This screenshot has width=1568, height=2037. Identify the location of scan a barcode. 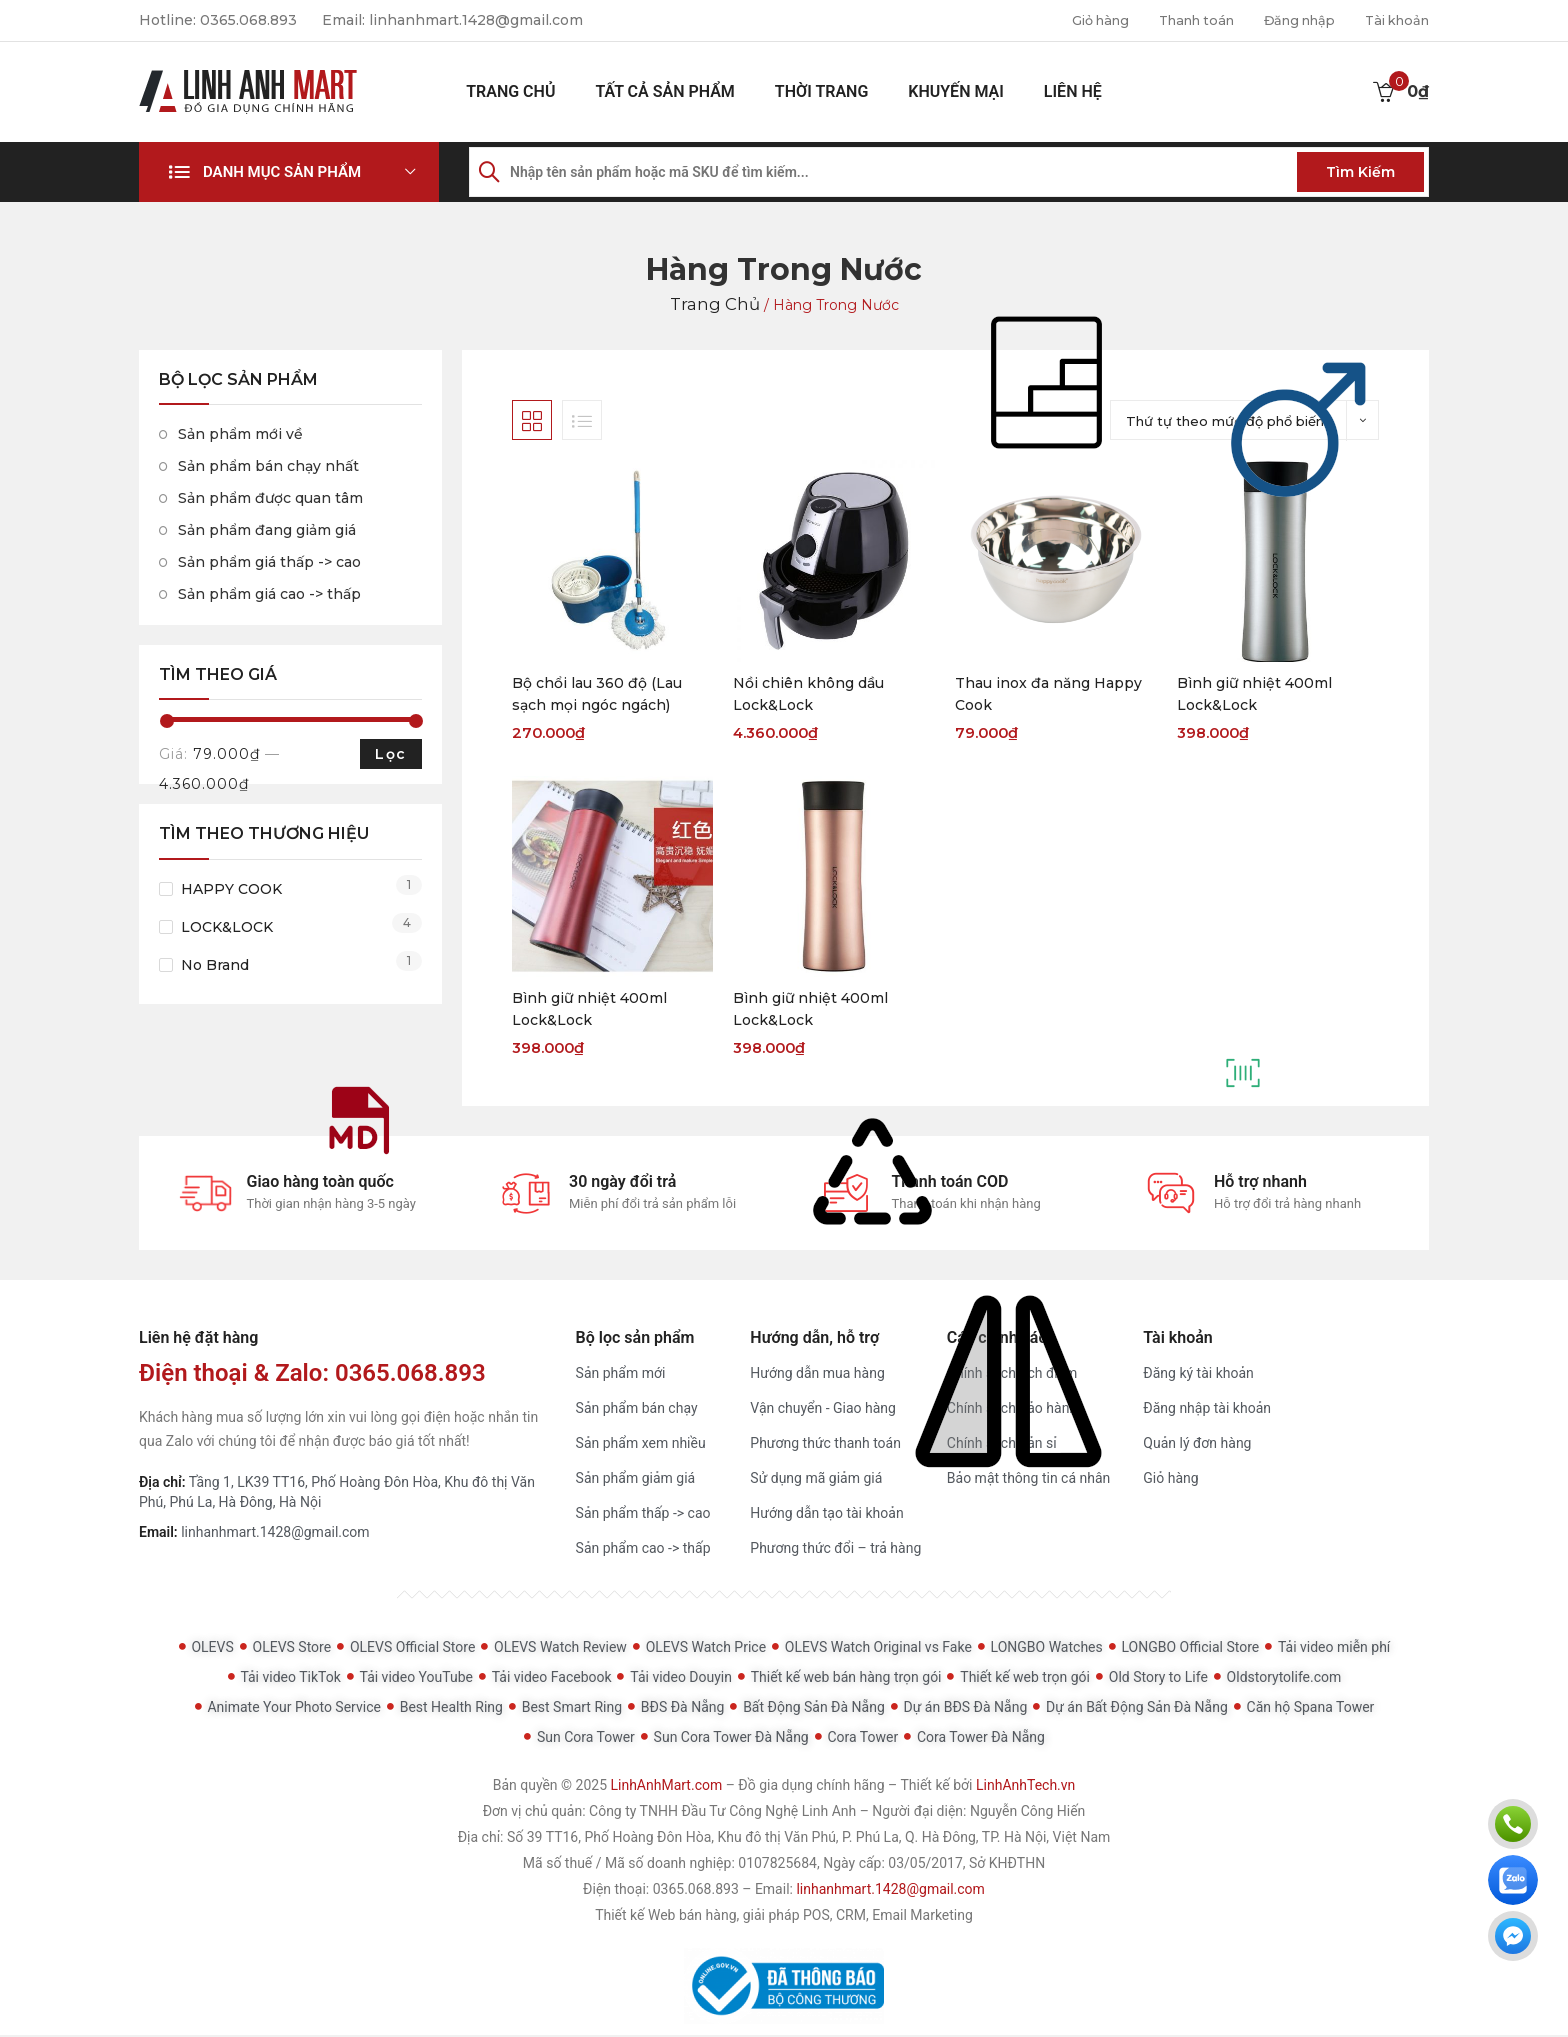
(1243, 1073).